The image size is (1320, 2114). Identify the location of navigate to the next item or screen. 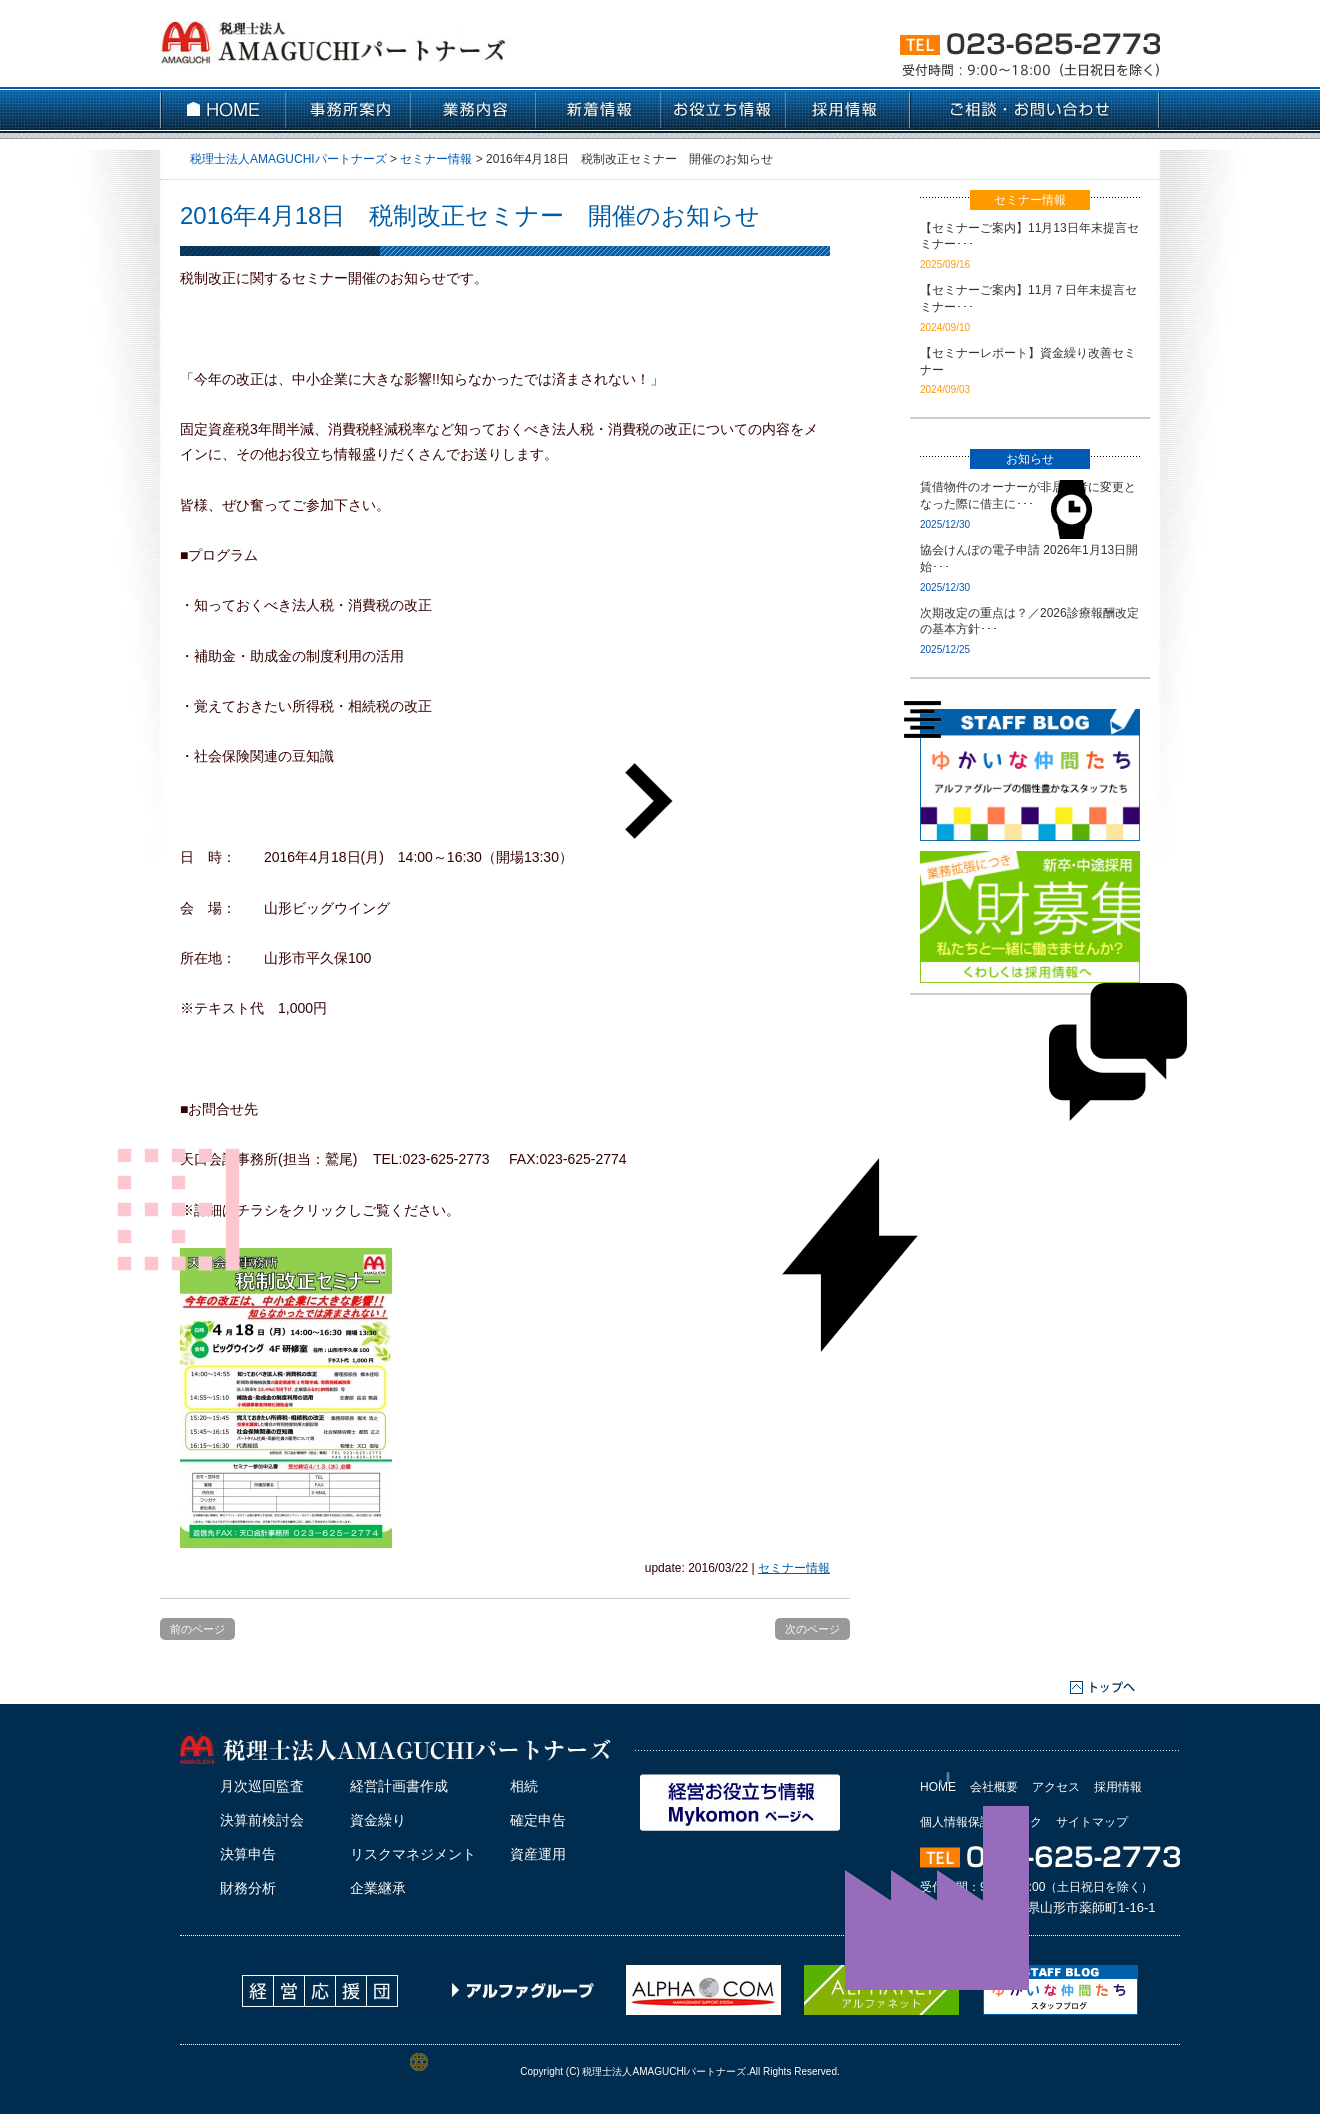
(648, 801).